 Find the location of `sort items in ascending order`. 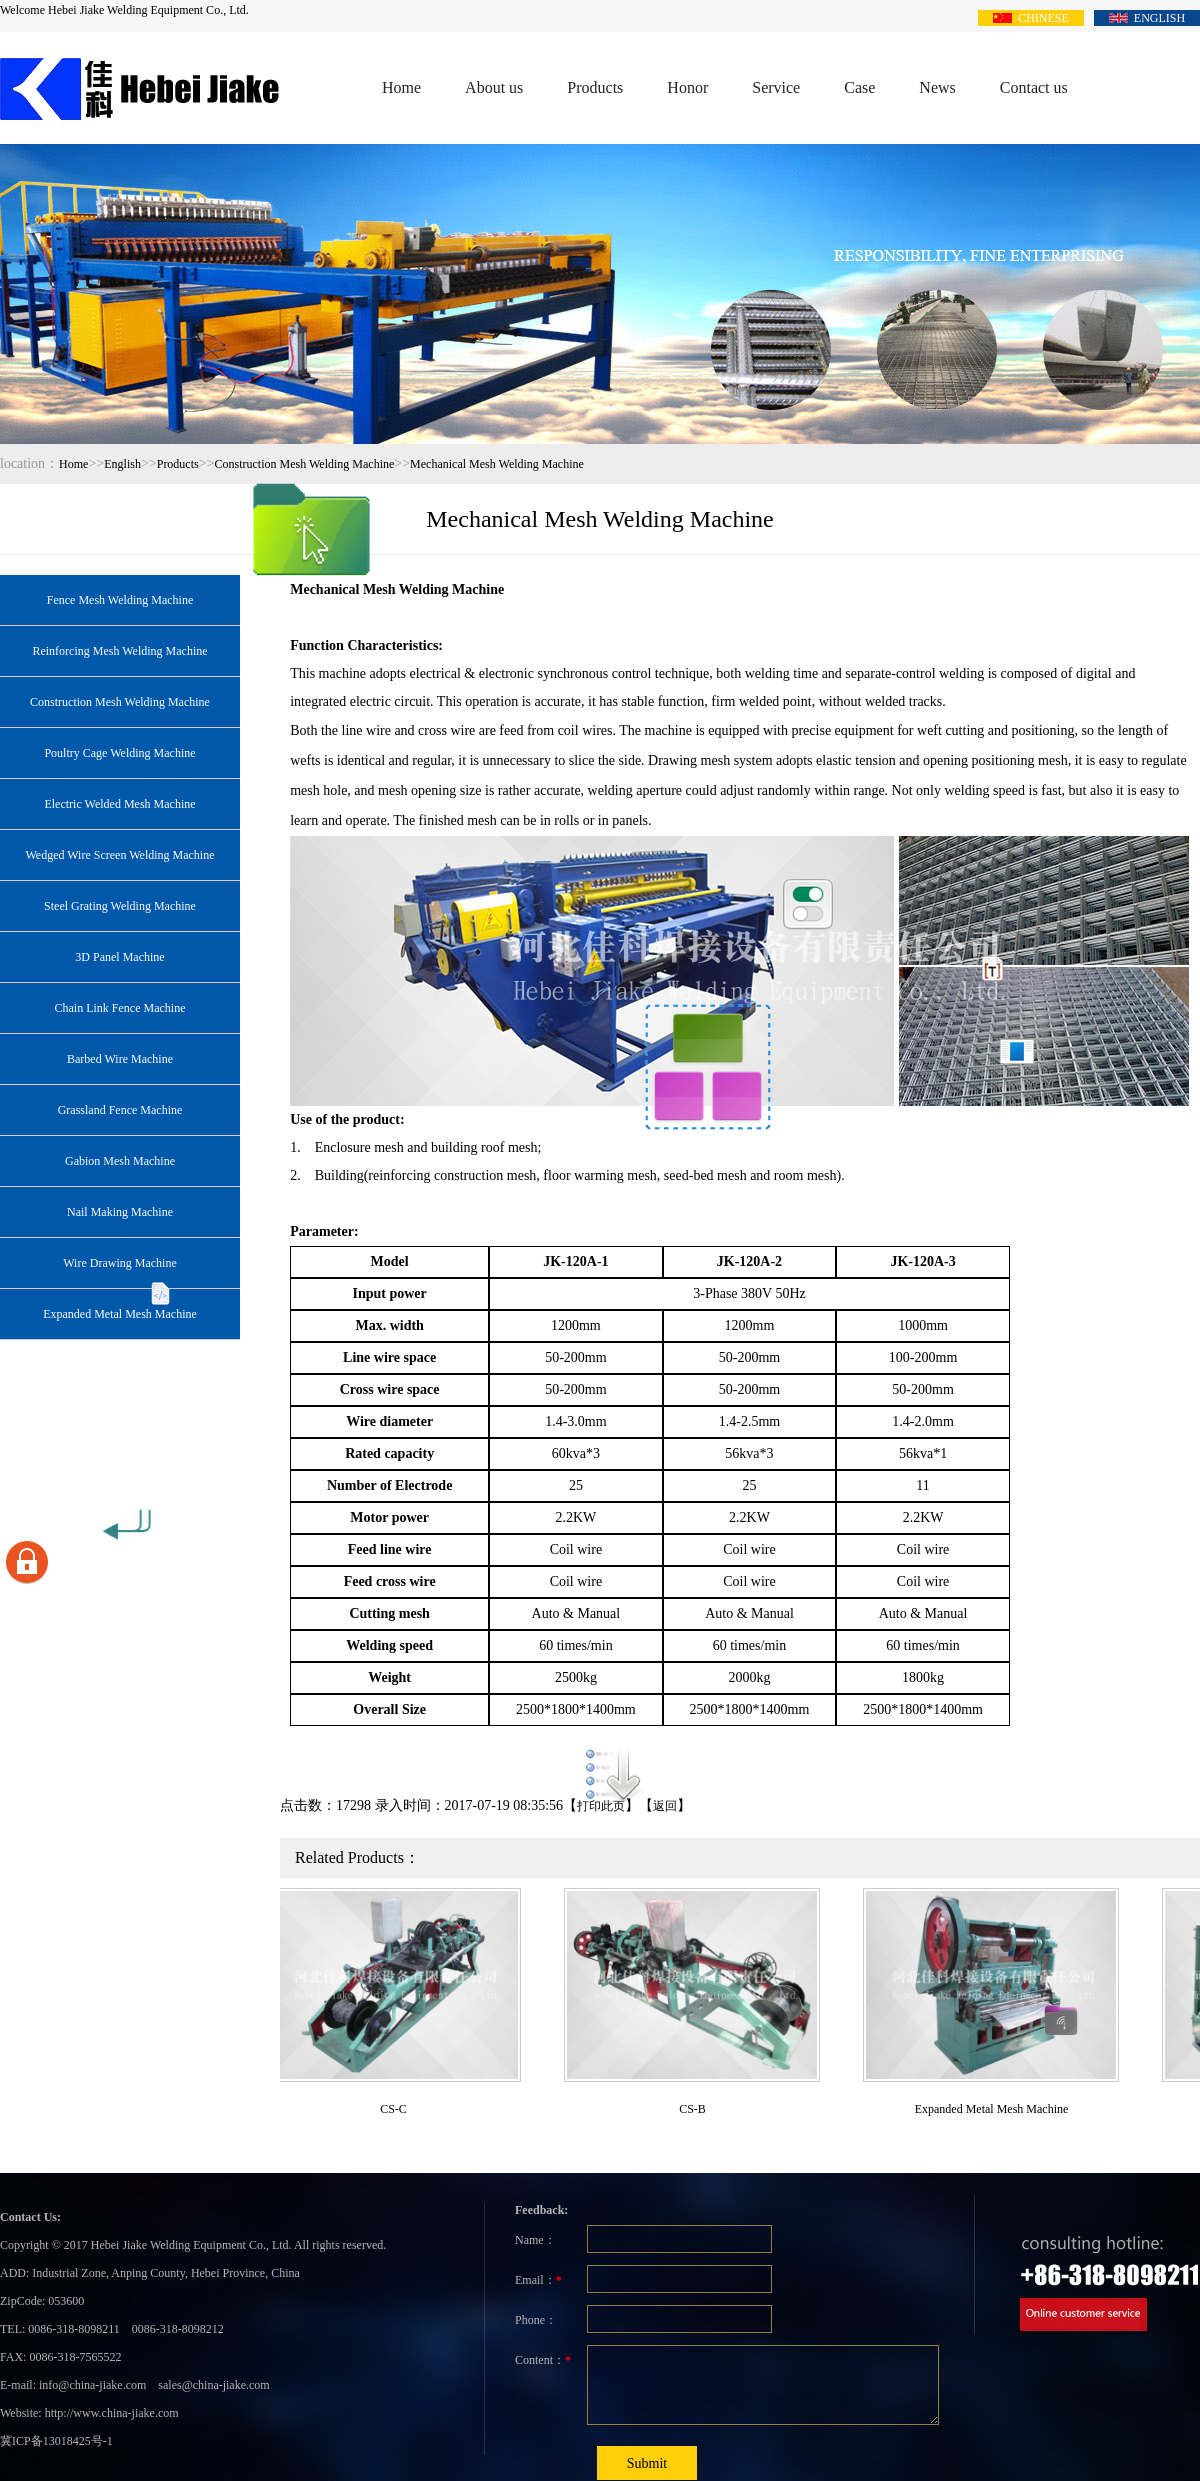

sort items in ascending order is located at coordinates (615, 1775).